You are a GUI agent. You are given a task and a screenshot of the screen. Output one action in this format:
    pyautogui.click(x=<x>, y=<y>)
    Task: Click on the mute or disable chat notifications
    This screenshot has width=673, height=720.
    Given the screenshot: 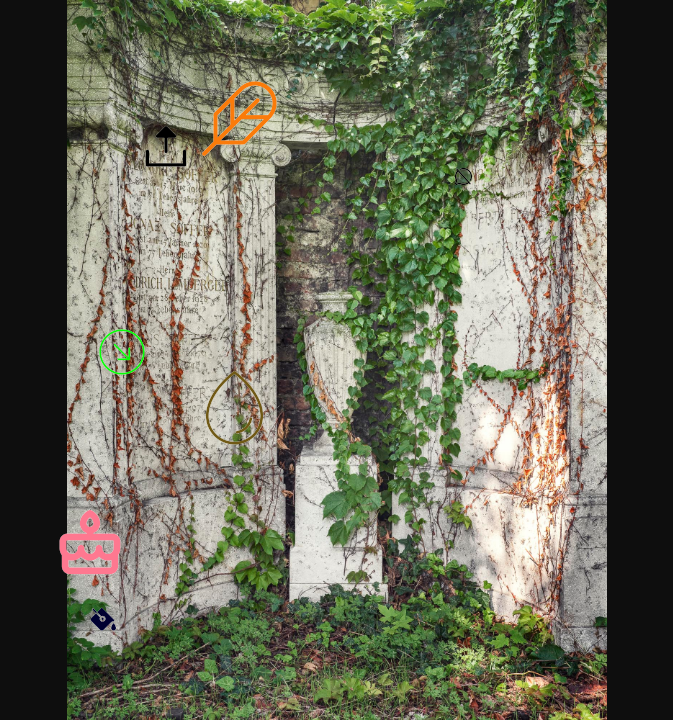 What is the action you would take?
    pyautogui.click(x=463, y=176)
    